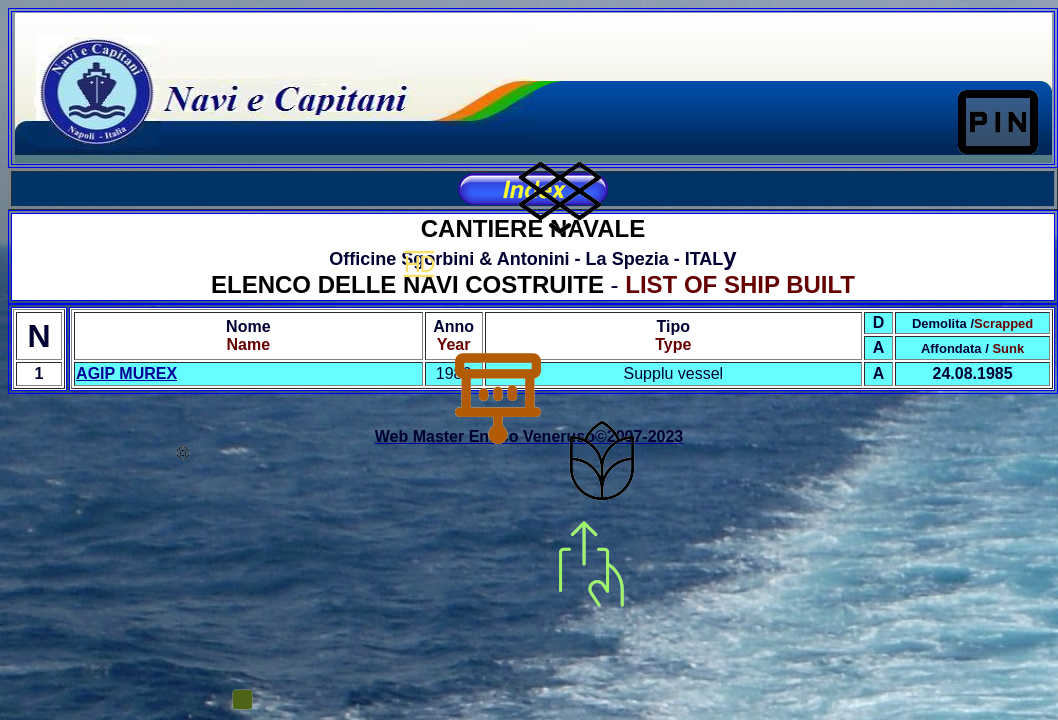 The width and height of the screenshot is (1058, 720). Describe the element at coordinates (419, 264) in the screenshot. I see `indicates high-definition video quality` at that location.